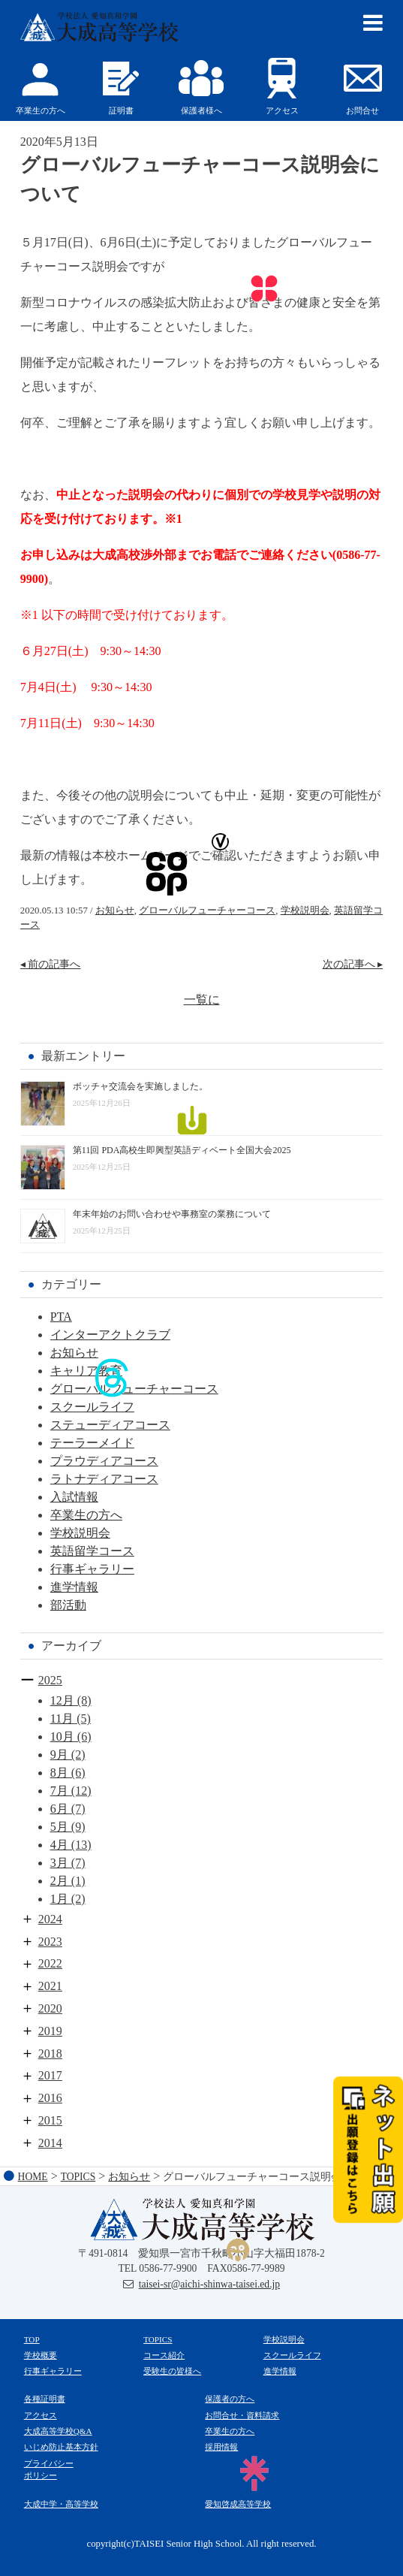  I want to click on semantic versioning (semver) logo, so click(220, 841).